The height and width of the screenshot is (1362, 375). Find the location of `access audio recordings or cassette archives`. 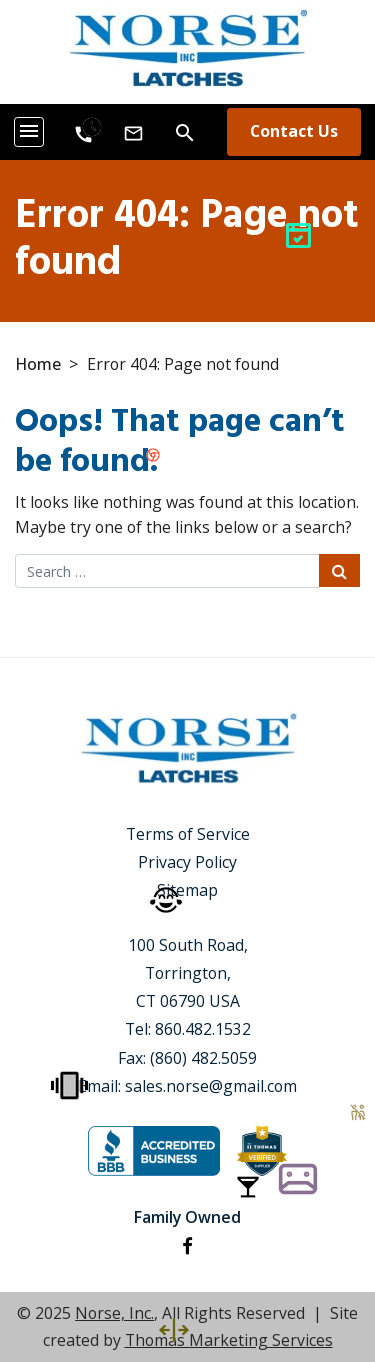

access audio recordings or cassette archives is located at coordinates (298, 1179).